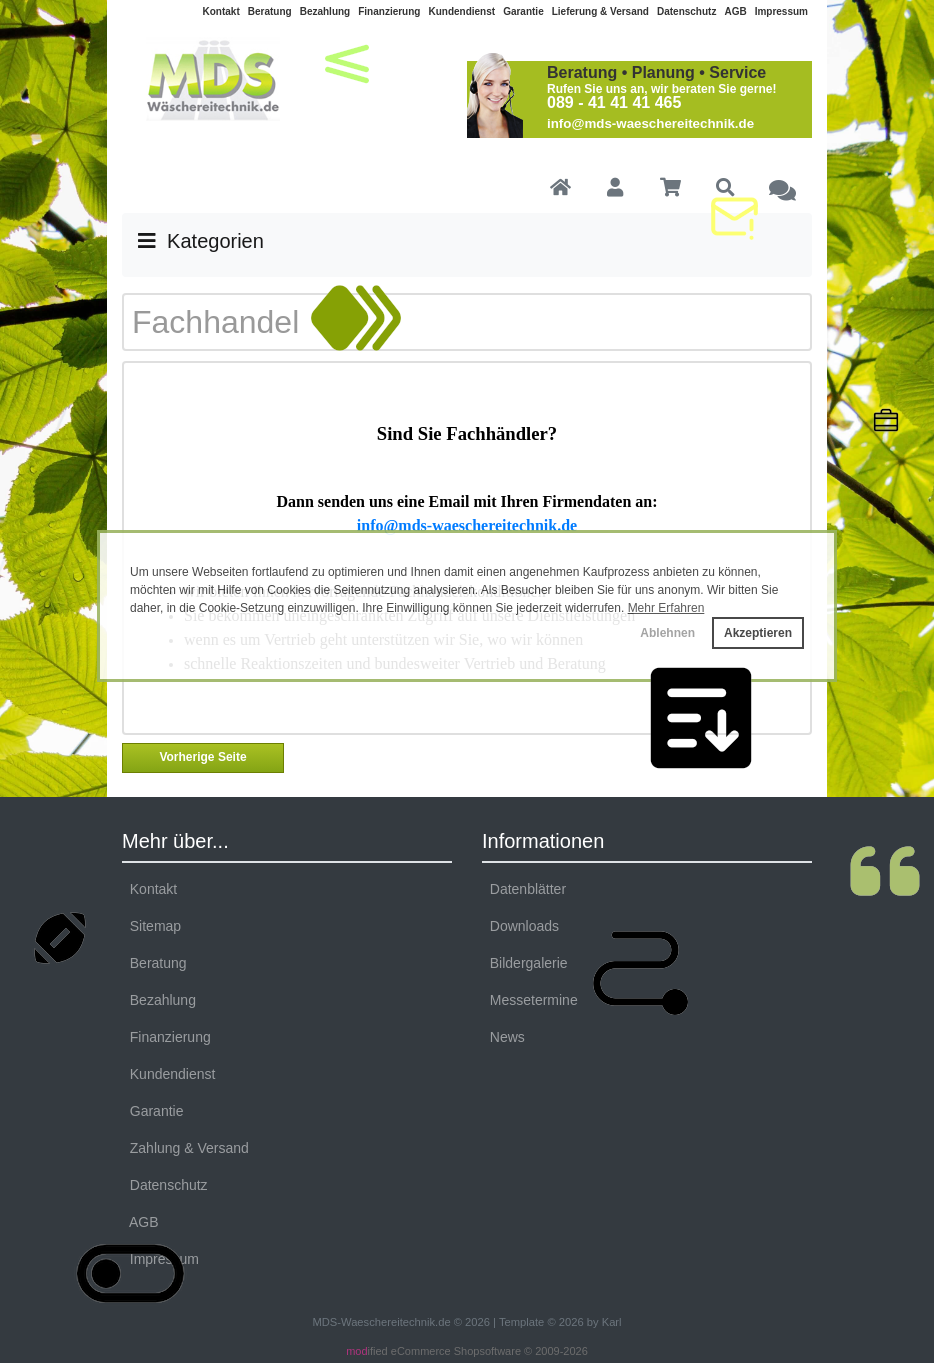  What do you see at coordinates (641, 968) in the screenshot?
I see `view or edit a route path` at bounding box center [641, 968].